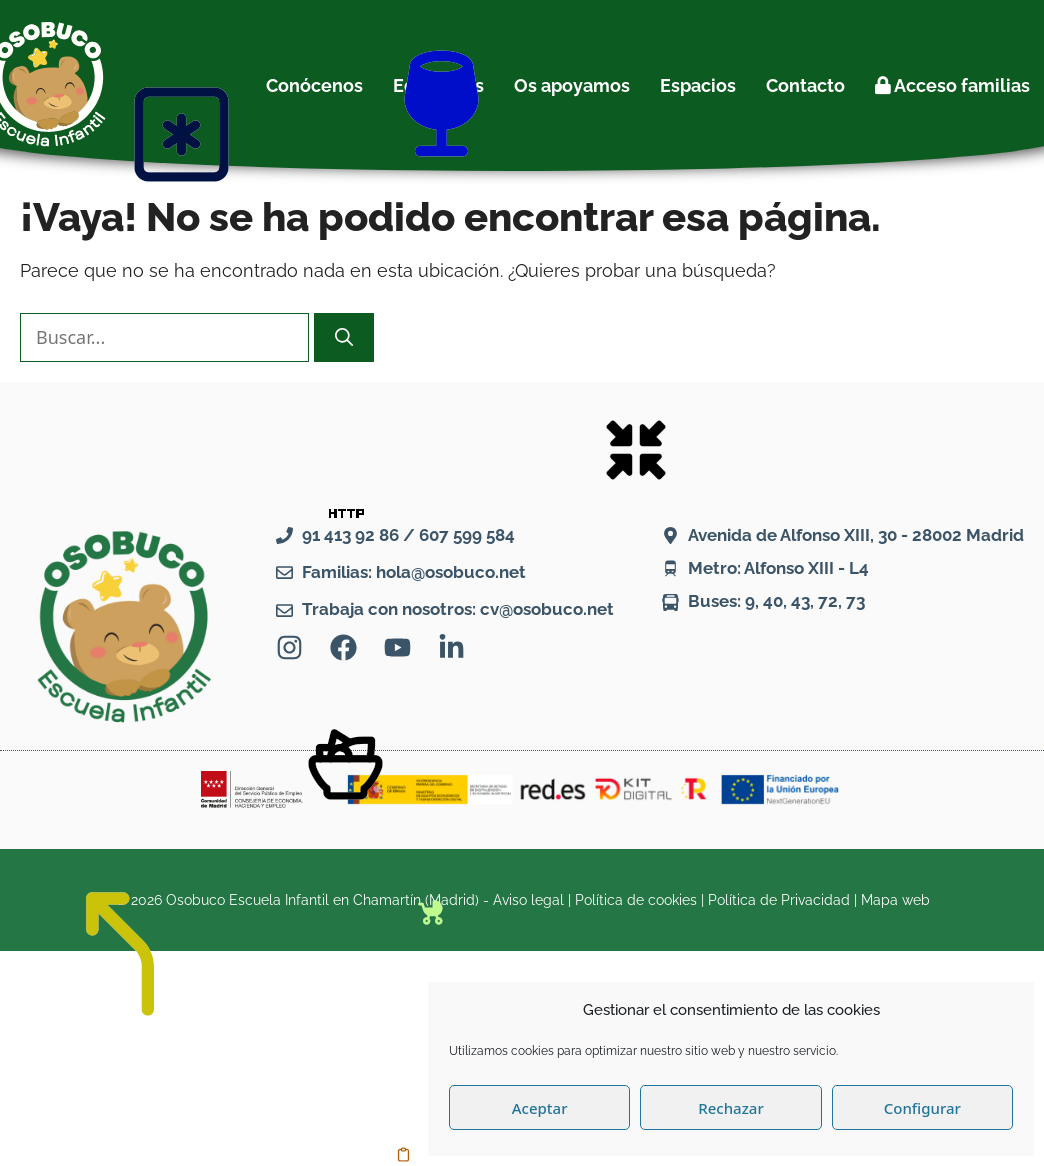  Describe the element at coordinates (431, 912) in the screenshot. I see `access baby or parenting-related features` at that location.